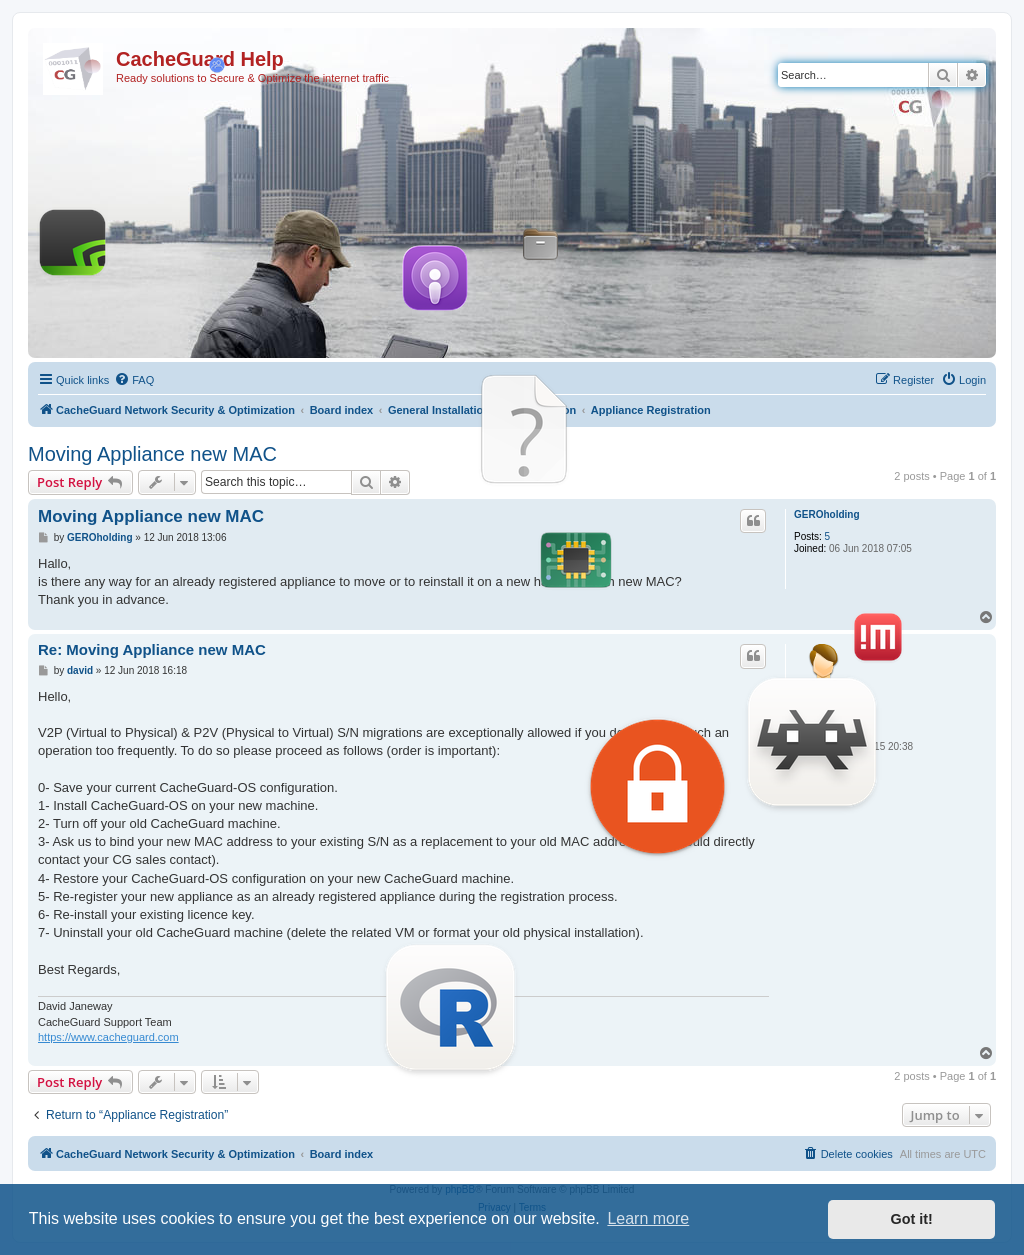 The image size is (1024, 1255). I want to click on open cpu-x system information utility, so click(576, 560).